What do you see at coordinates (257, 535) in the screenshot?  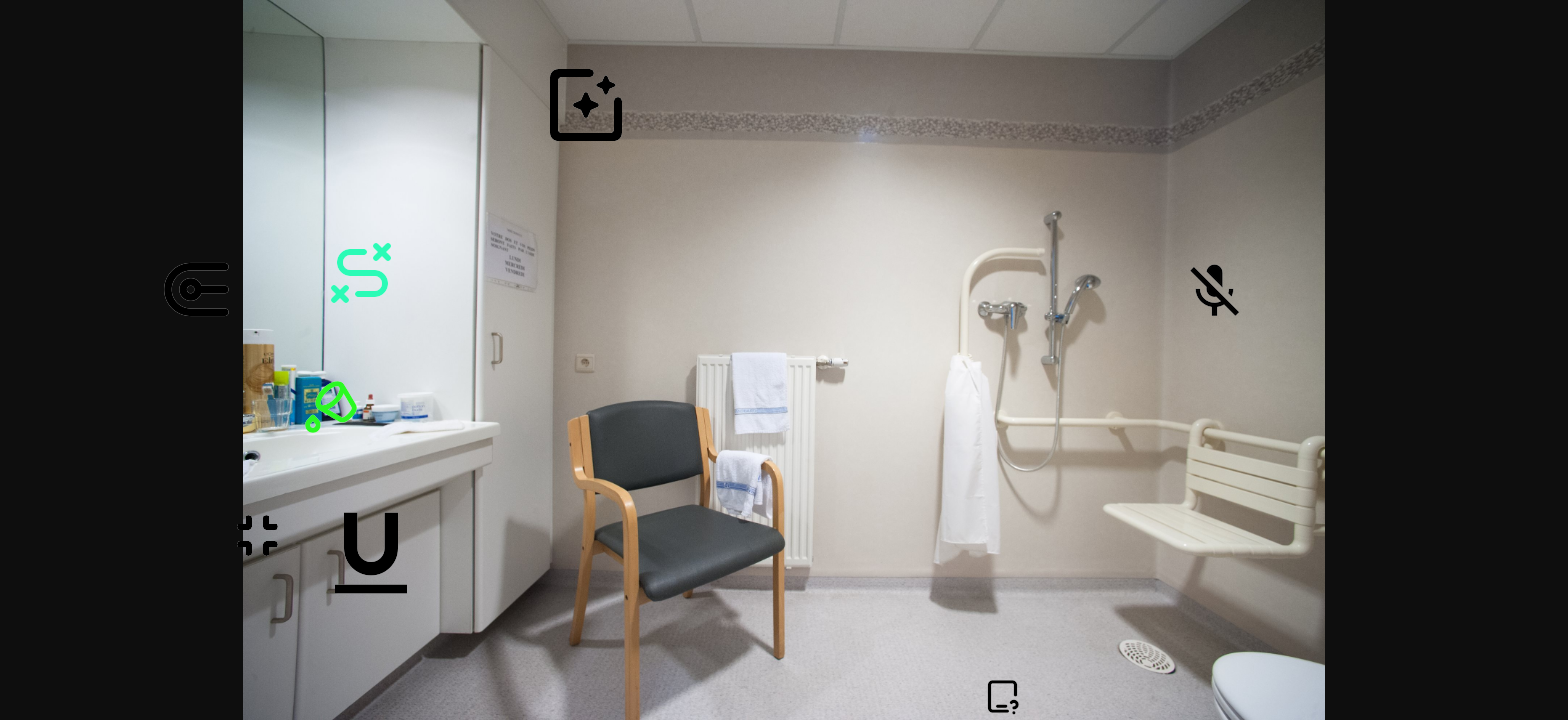 I see `exit fullscreen mode` at bounding box center [257, 535].